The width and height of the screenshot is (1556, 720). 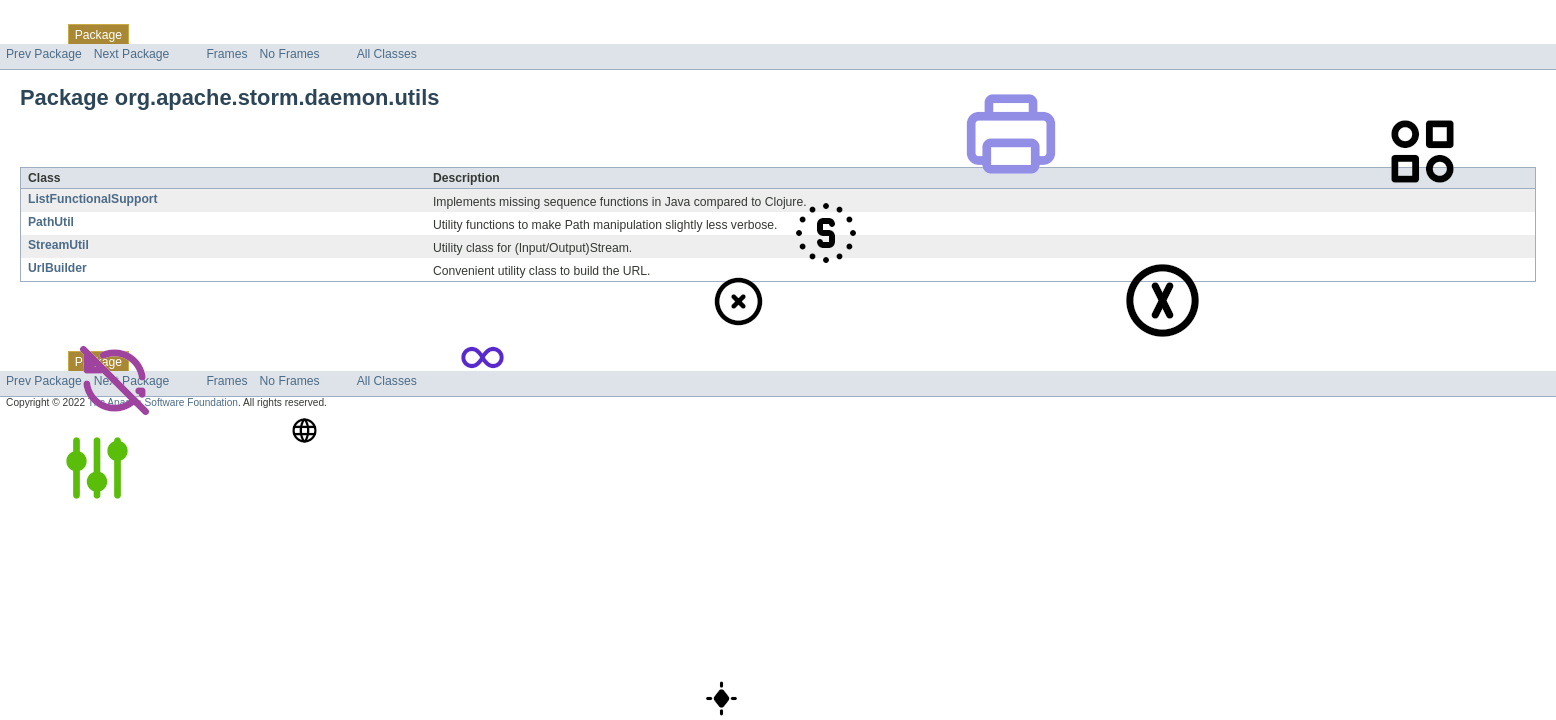 I want to click on indicates a pending or in-progress sync status, so click(x=826, y=233).